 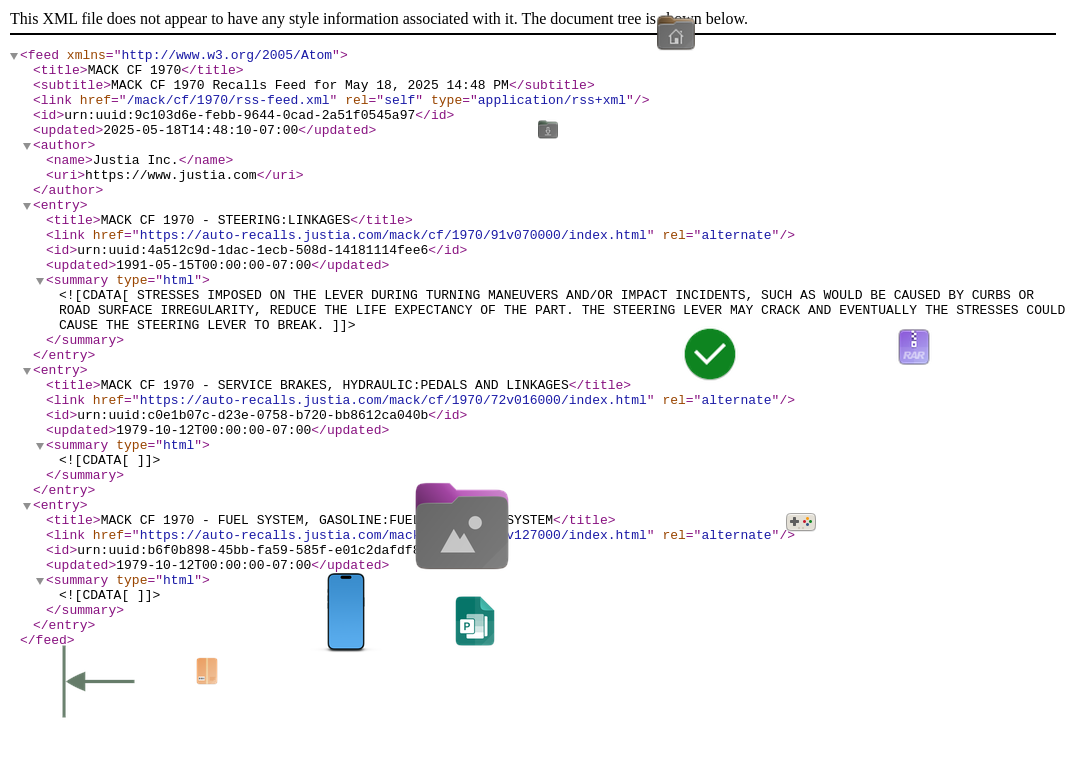 What do you see at coordinates (346, 613) in the screenshot?
I see `indicates a connected iPhone device` at bounding box center [346, 613].